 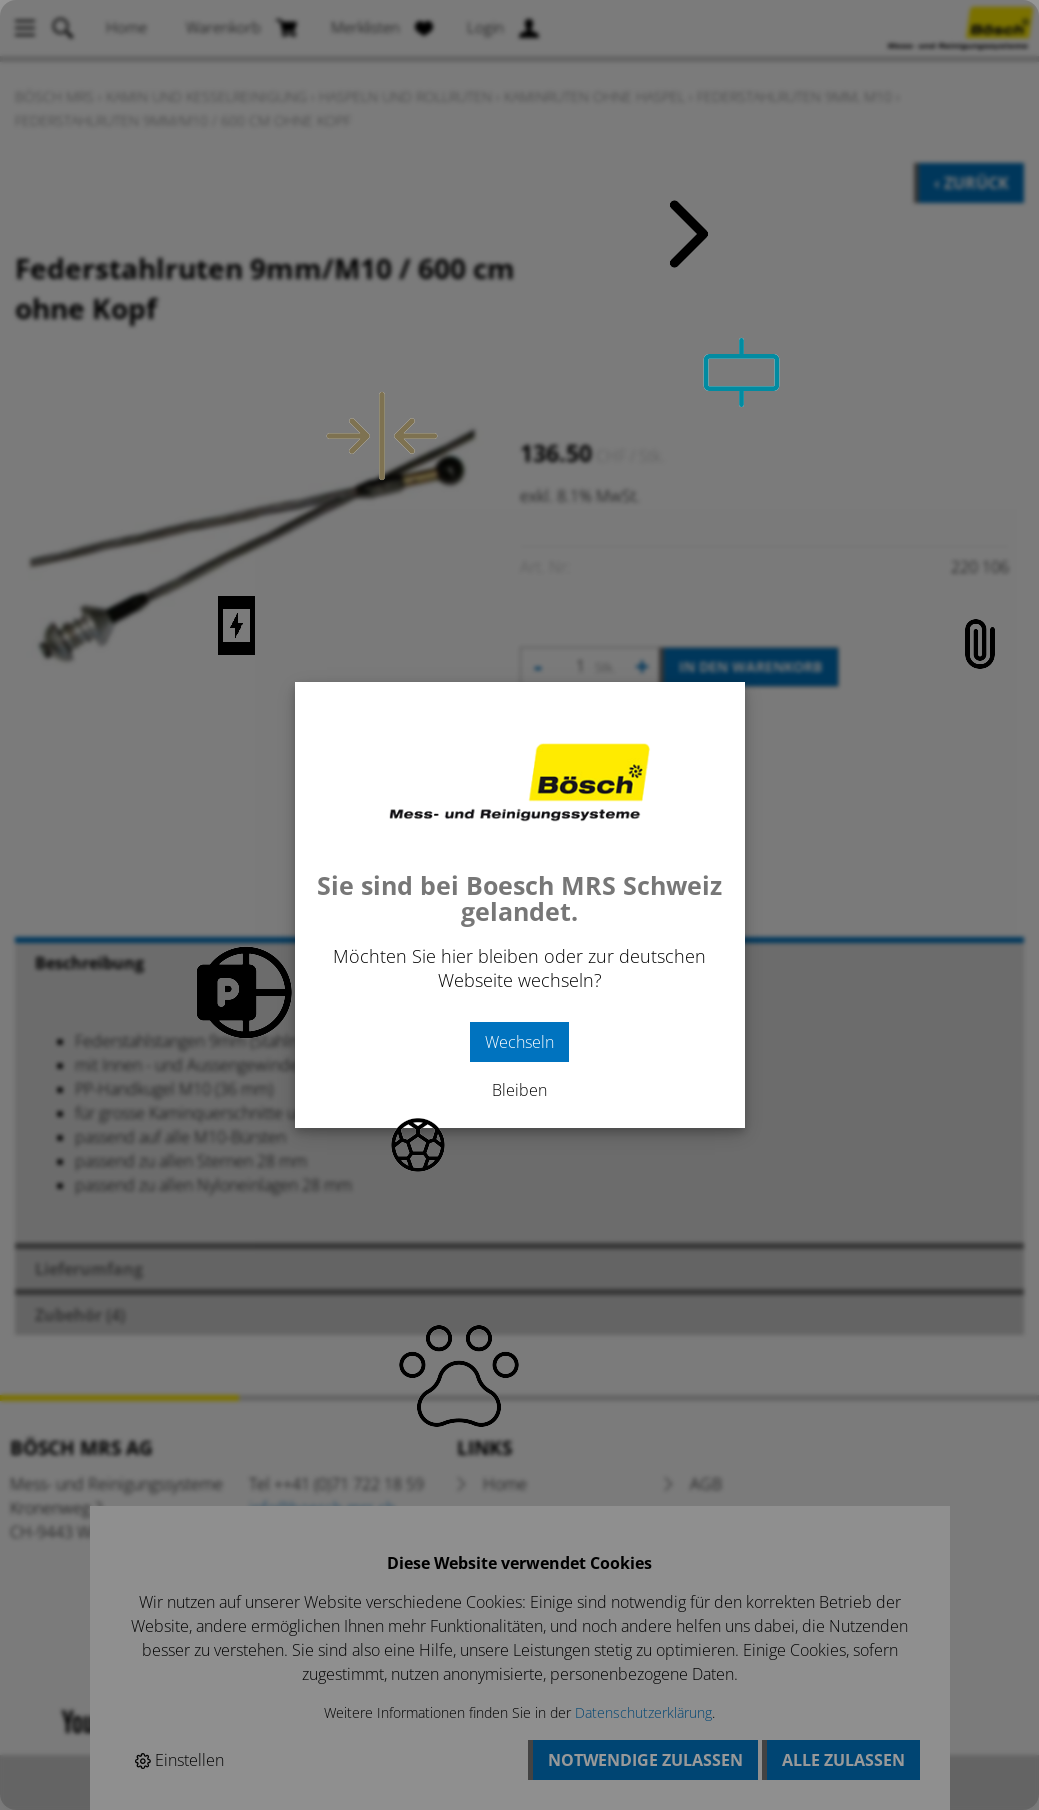 I want to click on navigate to the next item or page, so click(x=689, y=234).